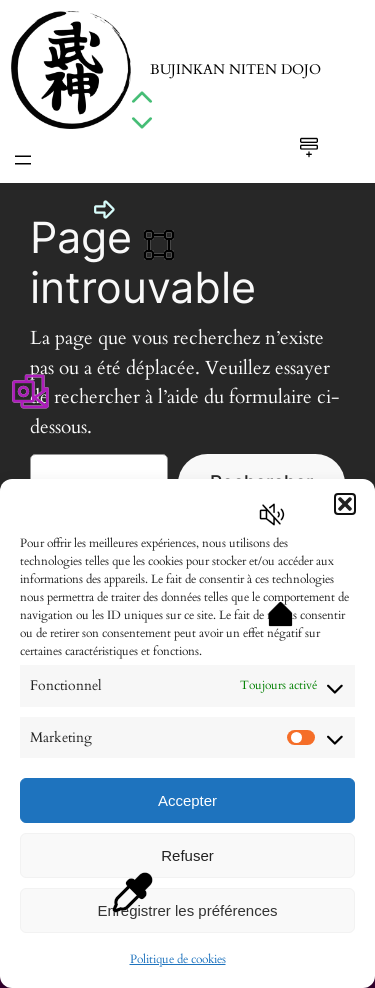  What do you see at coordinates (159, 245) in the screenshot?
I see `select or resize an object's boundaries` at bounding box center [159, 245].